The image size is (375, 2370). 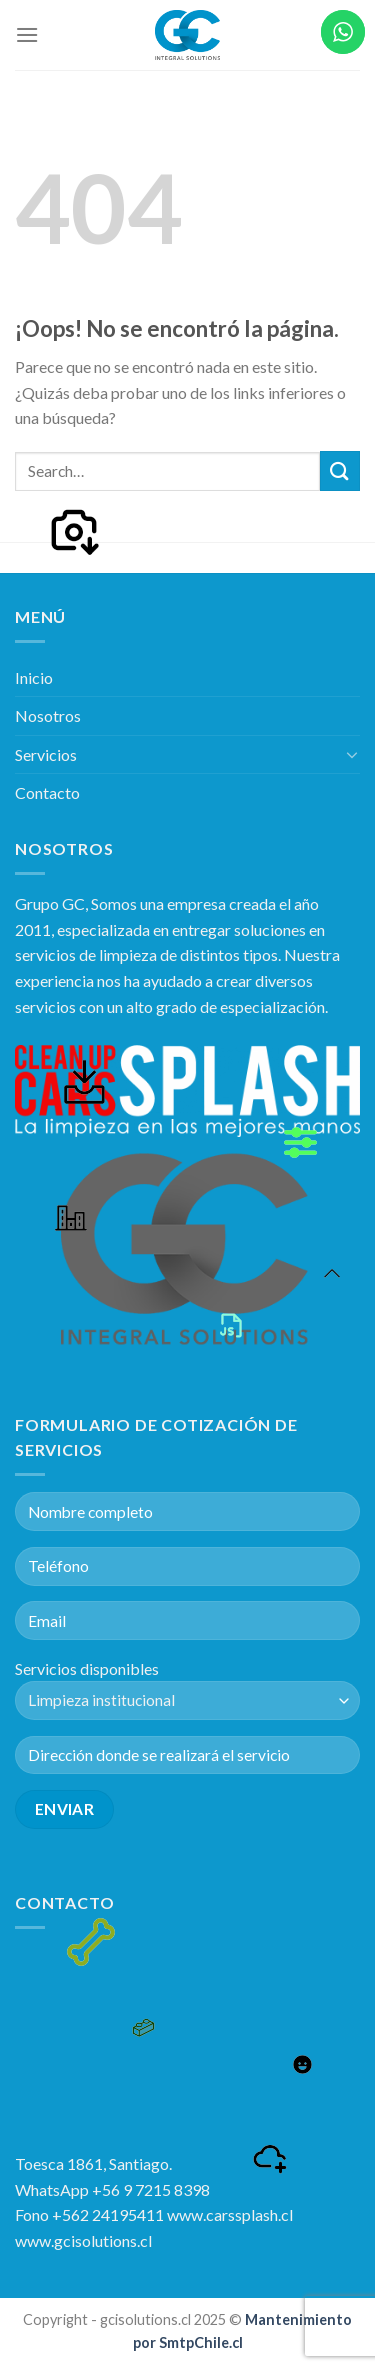 I want to click on stash changes in git, so click(x=86, y=1082).